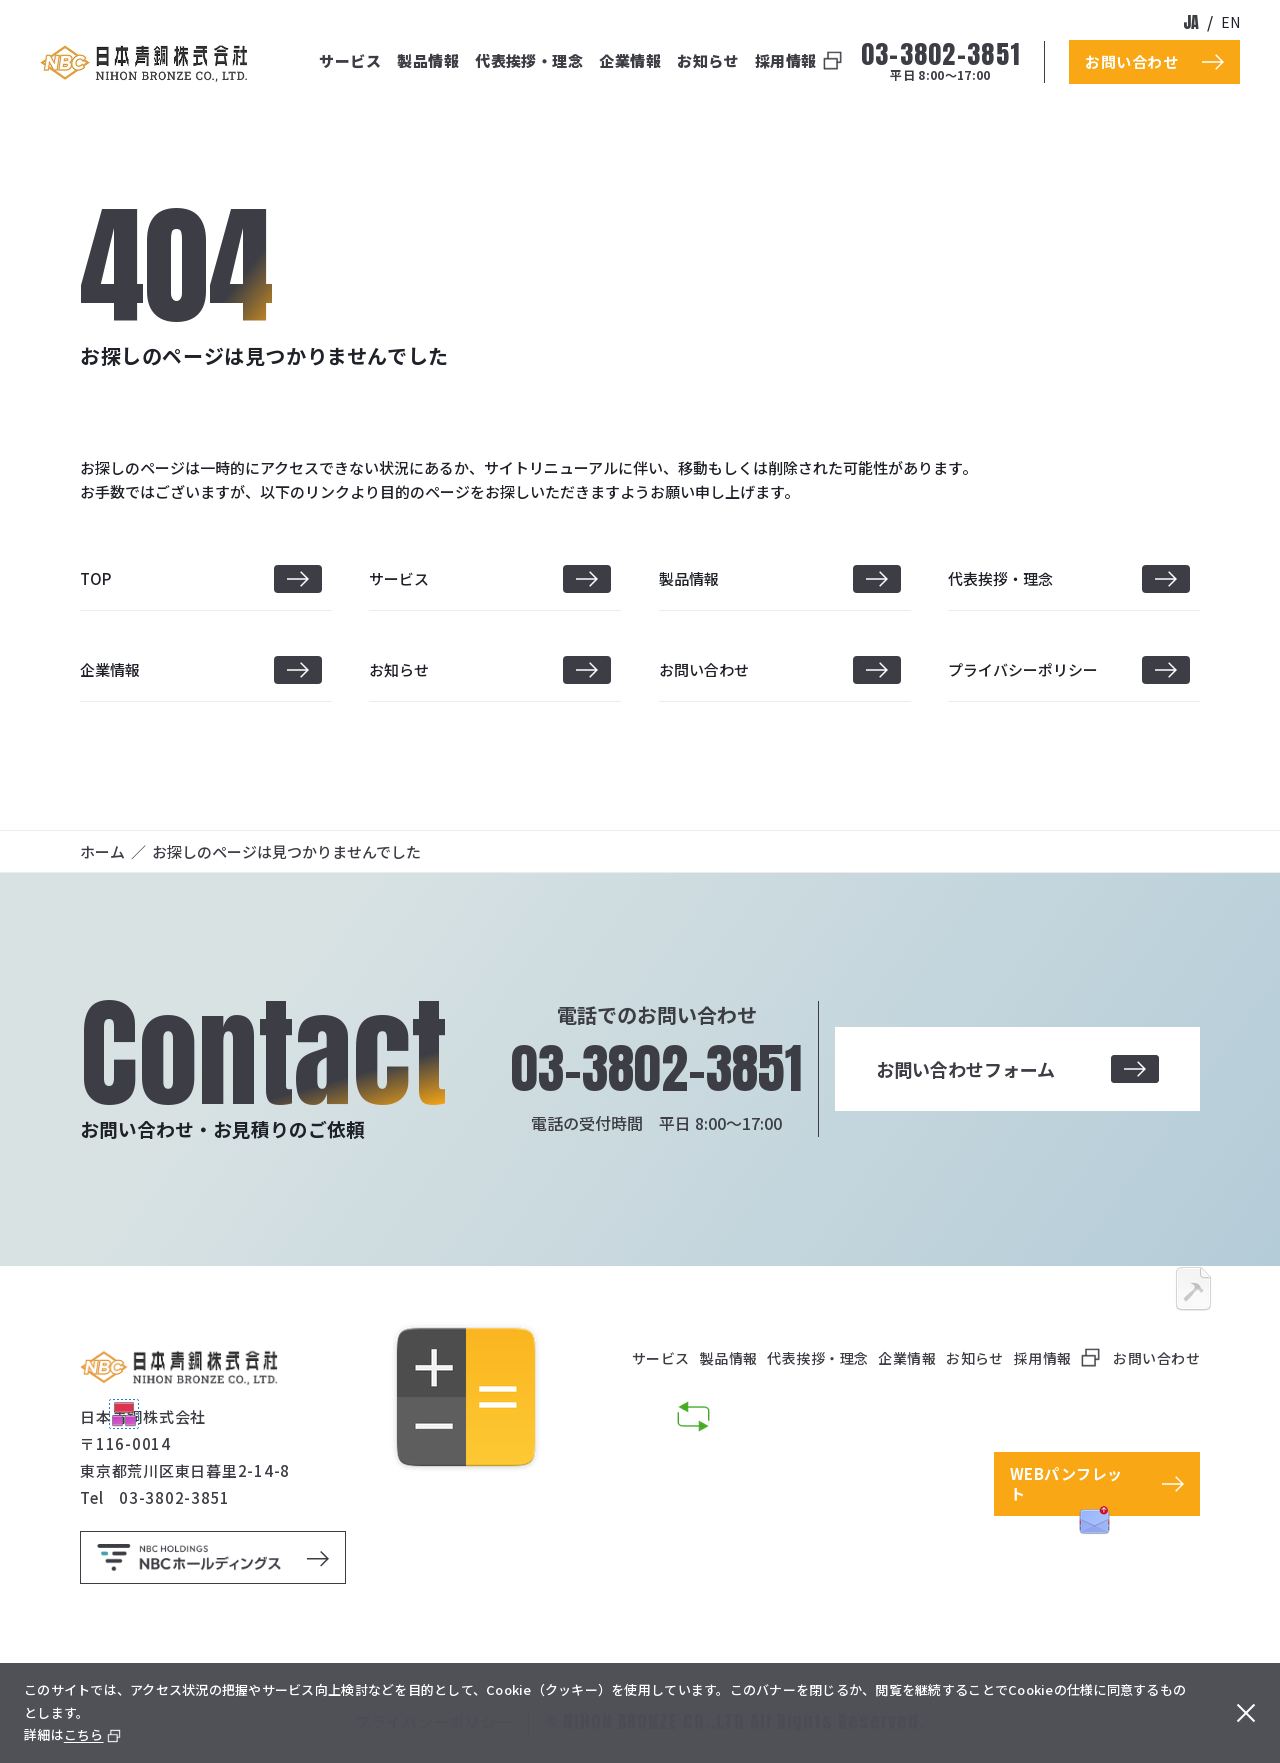  What do you see at coordinates (466, 1397) in the screenshot?
I see `open the calculator app` at bounding box center [466, 1397].